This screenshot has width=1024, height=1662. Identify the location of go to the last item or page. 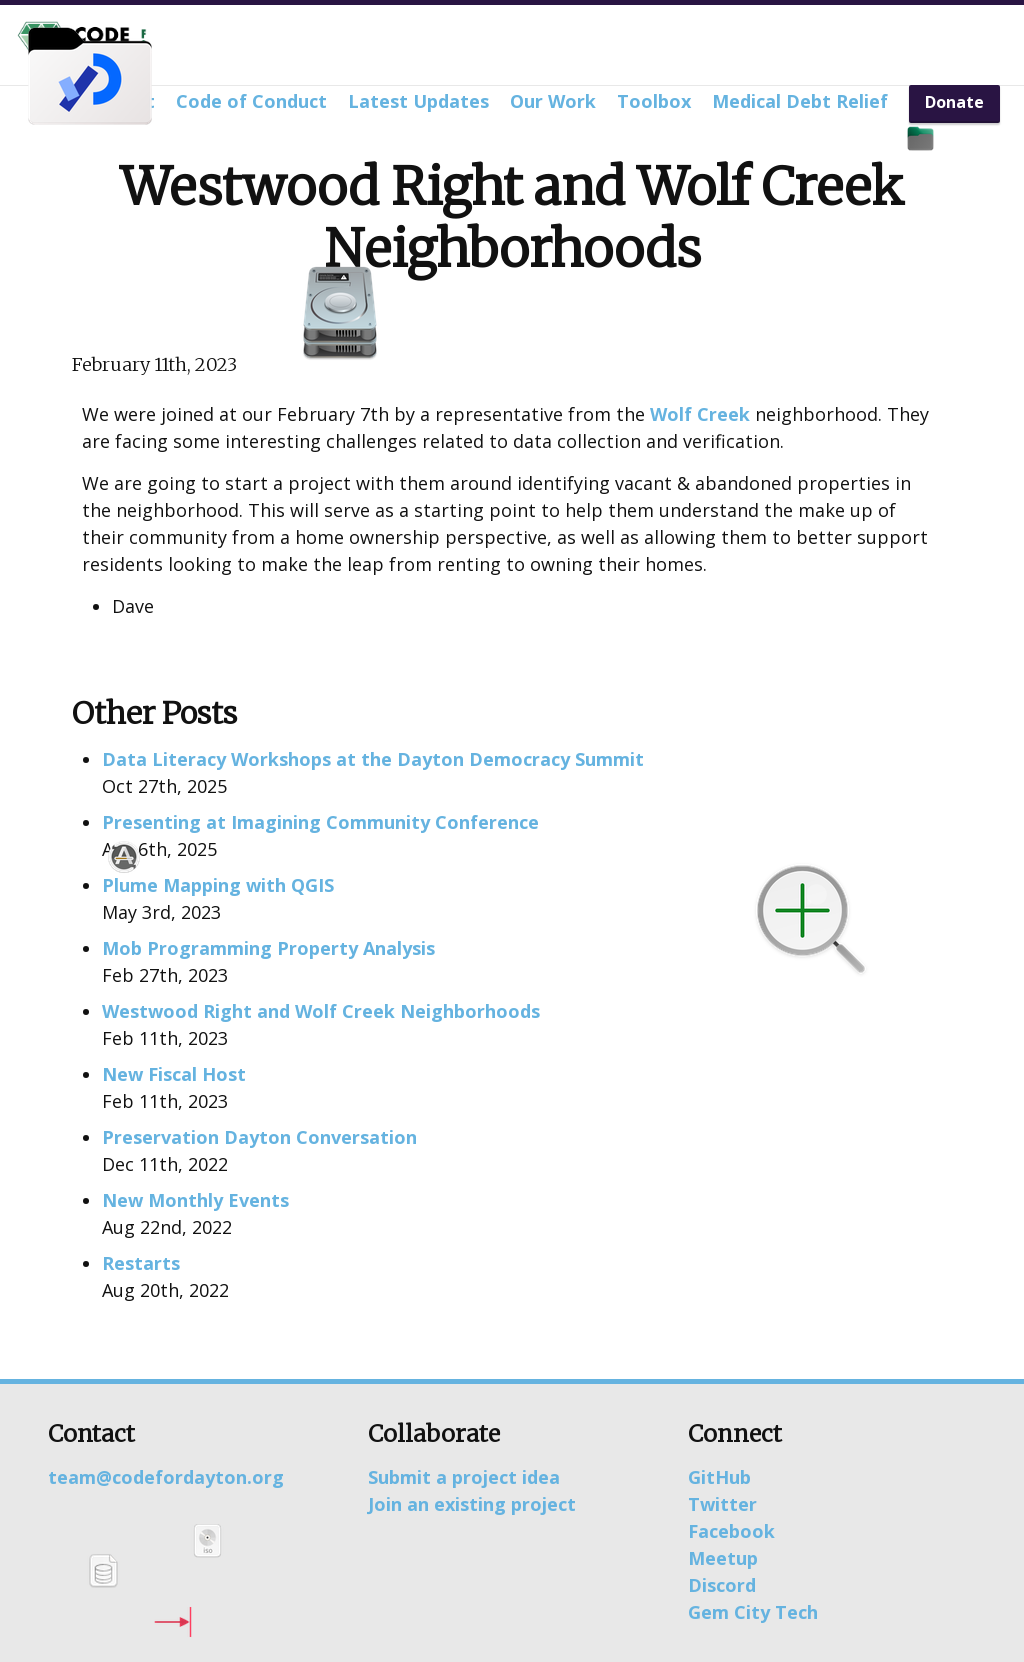
(173, 1622).